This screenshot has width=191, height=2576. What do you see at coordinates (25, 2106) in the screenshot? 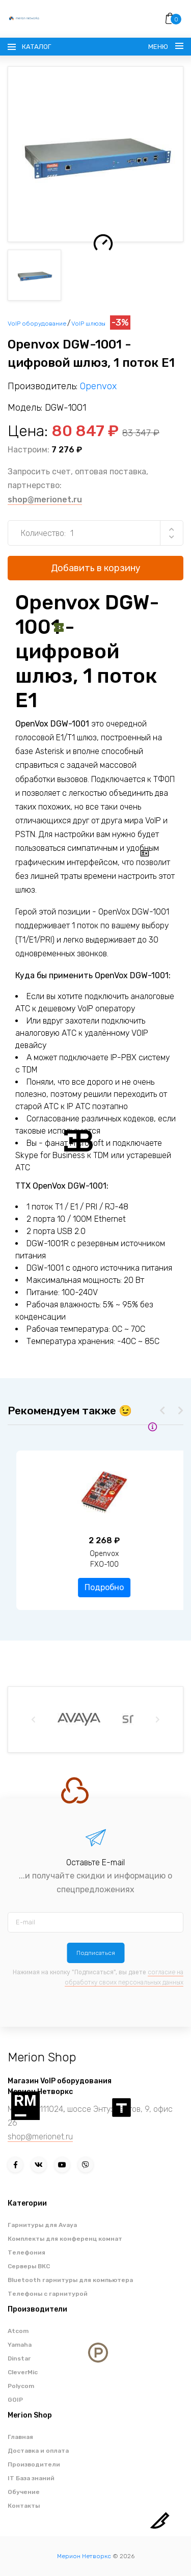
I see `open RubyMine IDE` at bounding box center [25, 2106].